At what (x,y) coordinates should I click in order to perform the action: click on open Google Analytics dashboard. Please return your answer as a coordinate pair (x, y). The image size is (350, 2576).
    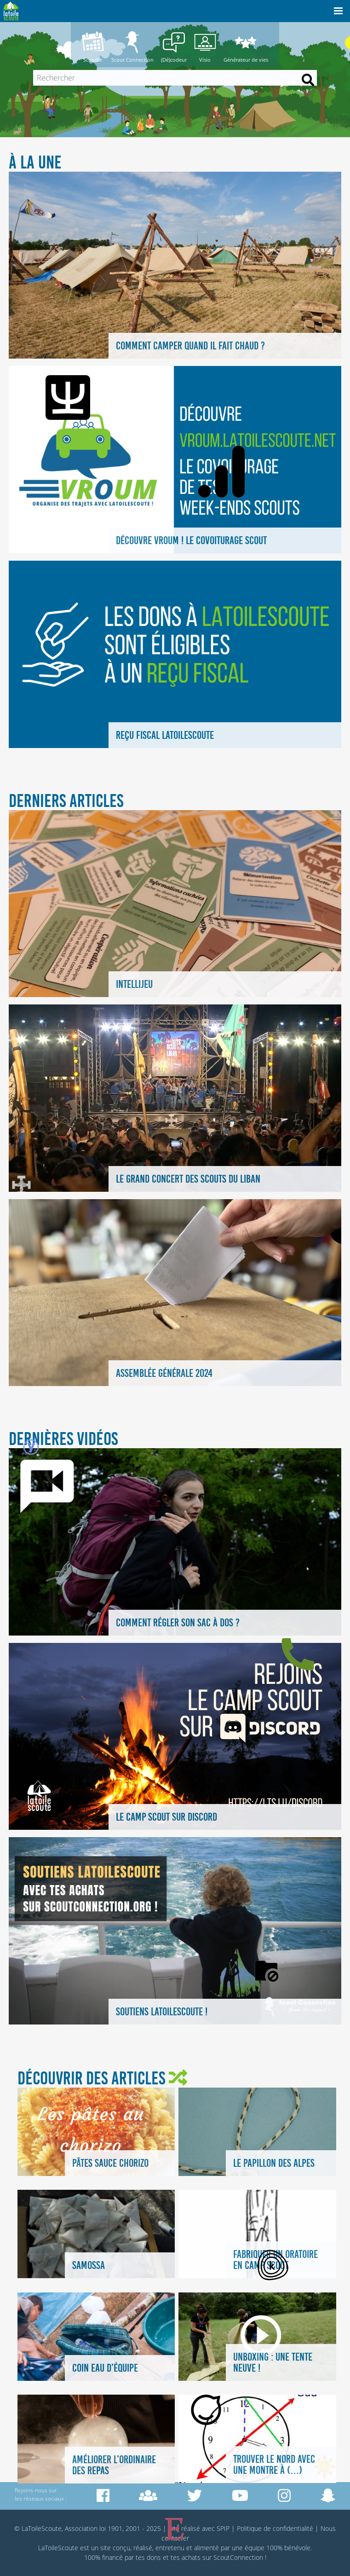
    Looking at the image, I should click on (221, 471).